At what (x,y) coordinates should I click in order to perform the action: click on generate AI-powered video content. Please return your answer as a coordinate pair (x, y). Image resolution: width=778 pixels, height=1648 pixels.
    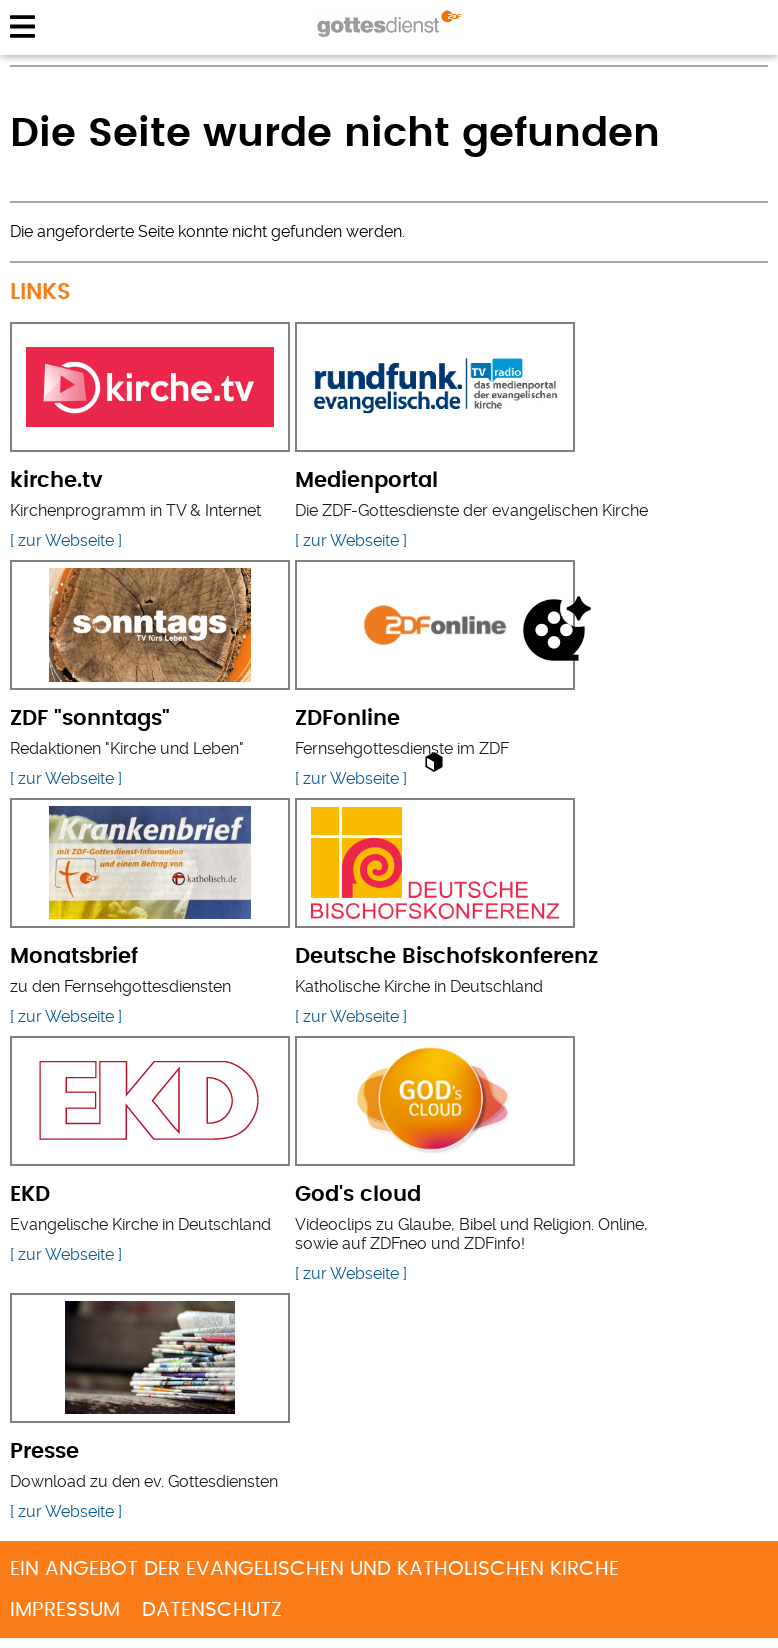
    Looking at the image, I should click on (554, 630).